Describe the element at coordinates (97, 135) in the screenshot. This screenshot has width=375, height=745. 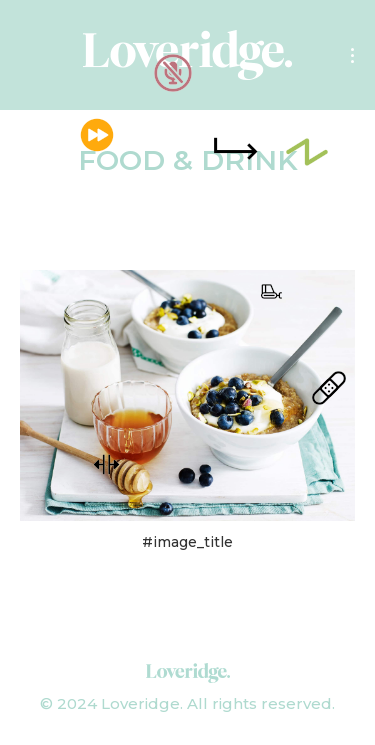
I see `skip forward to the next track` at that location.